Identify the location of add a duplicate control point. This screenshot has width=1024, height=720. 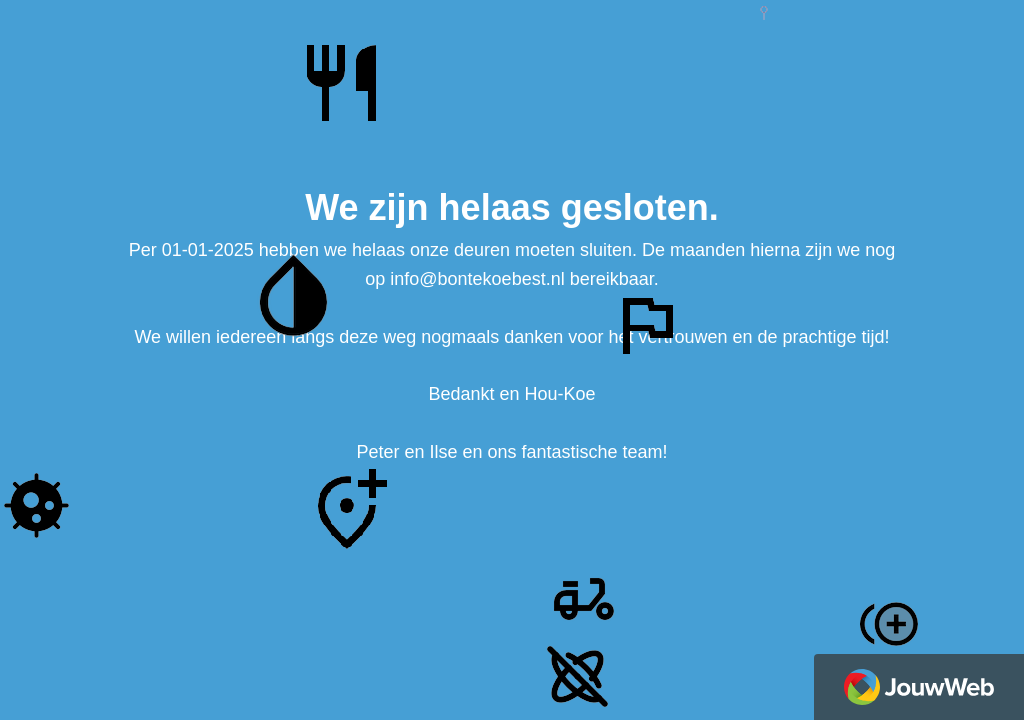
(889, 624).